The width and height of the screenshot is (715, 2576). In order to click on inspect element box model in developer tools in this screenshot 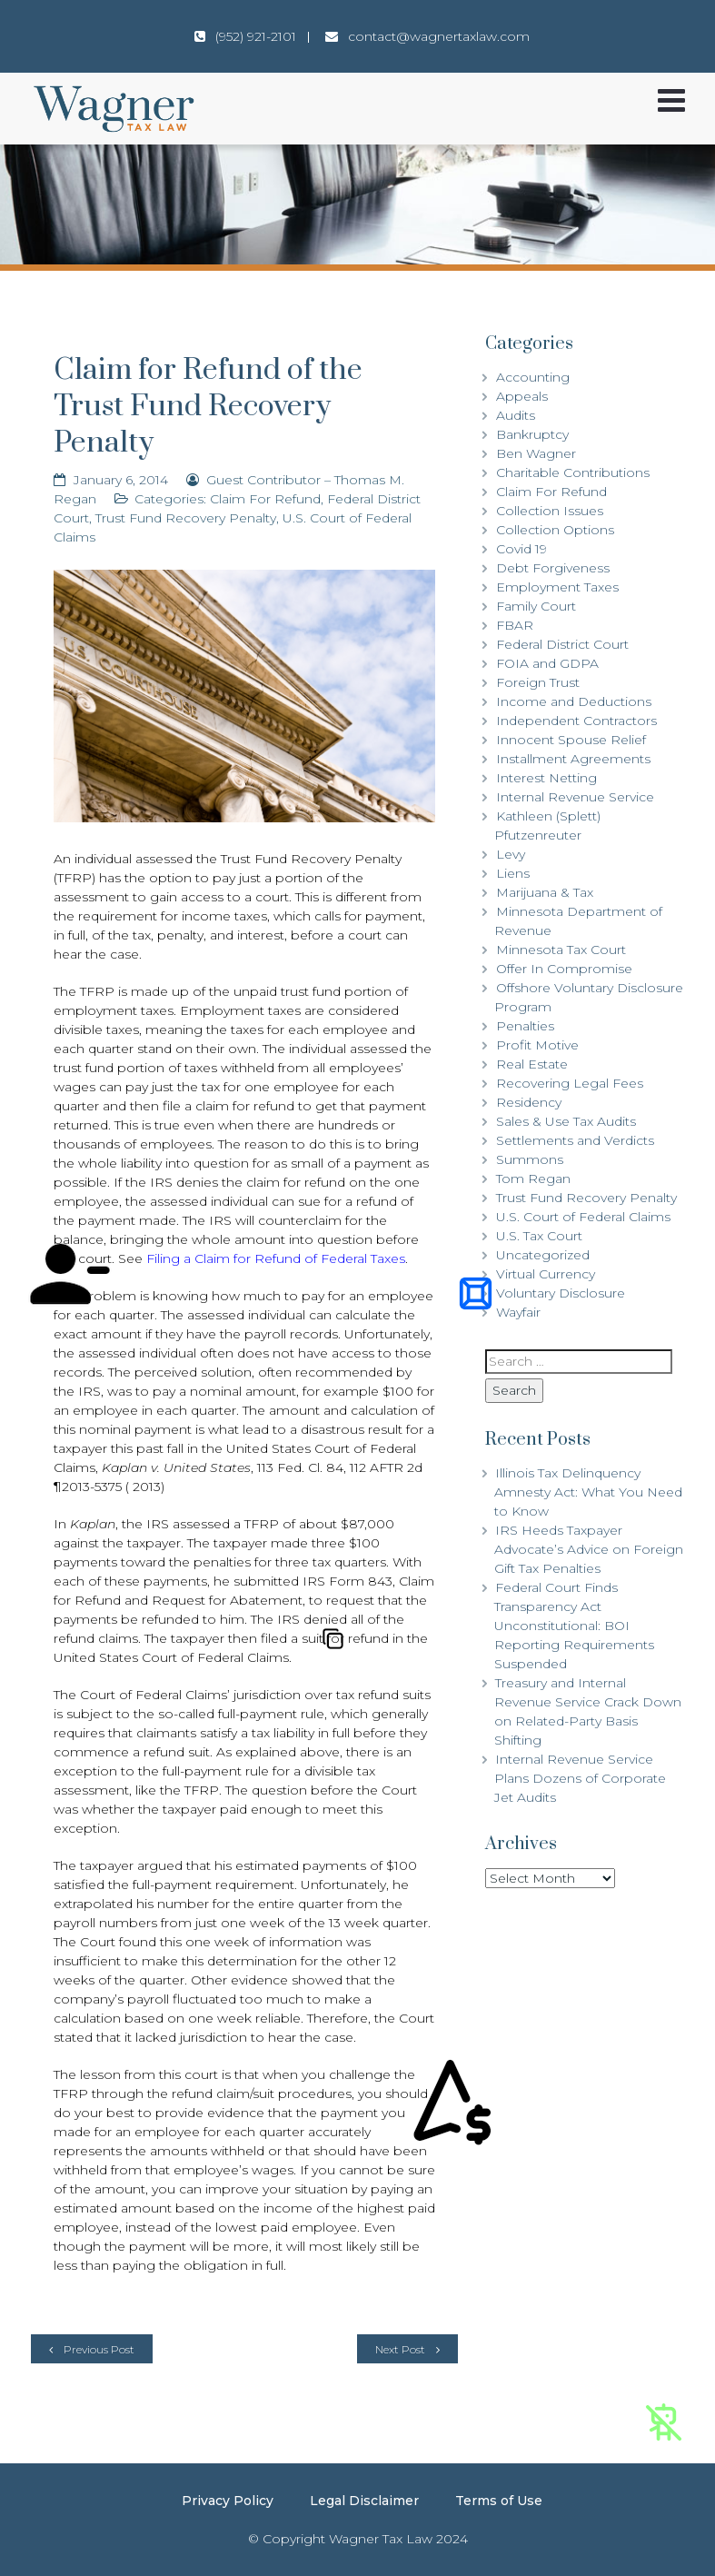, I will do `click(475, 1293)`.